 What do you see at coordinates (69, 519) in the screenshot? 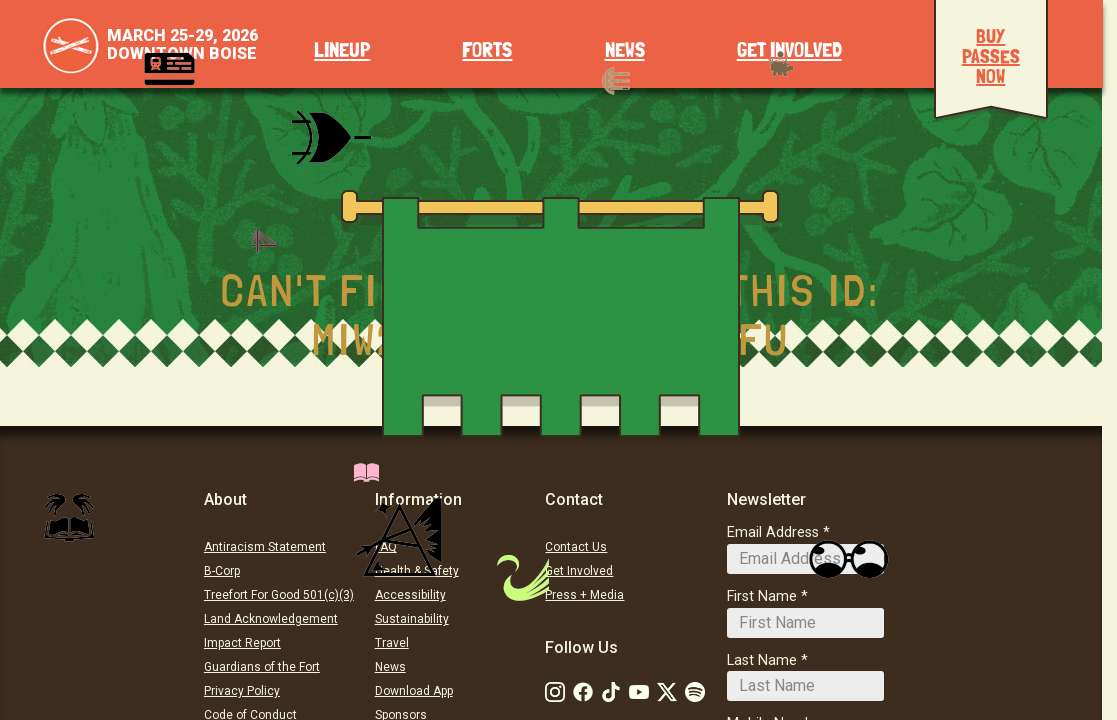
I see `access tutorial or learning resources` at bounding box center [69, 519].